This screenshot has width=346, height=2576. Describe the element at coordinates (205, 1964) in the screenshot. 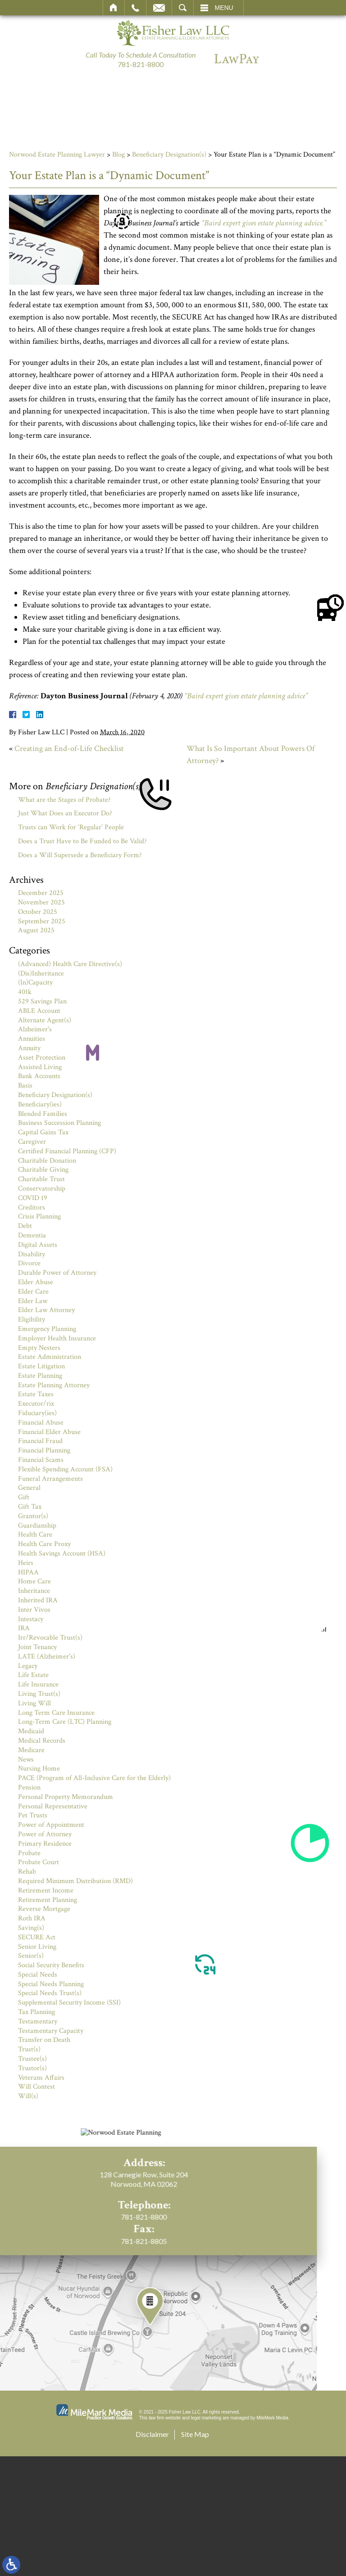

I see `indicates 24-hour availability or support` at that location.